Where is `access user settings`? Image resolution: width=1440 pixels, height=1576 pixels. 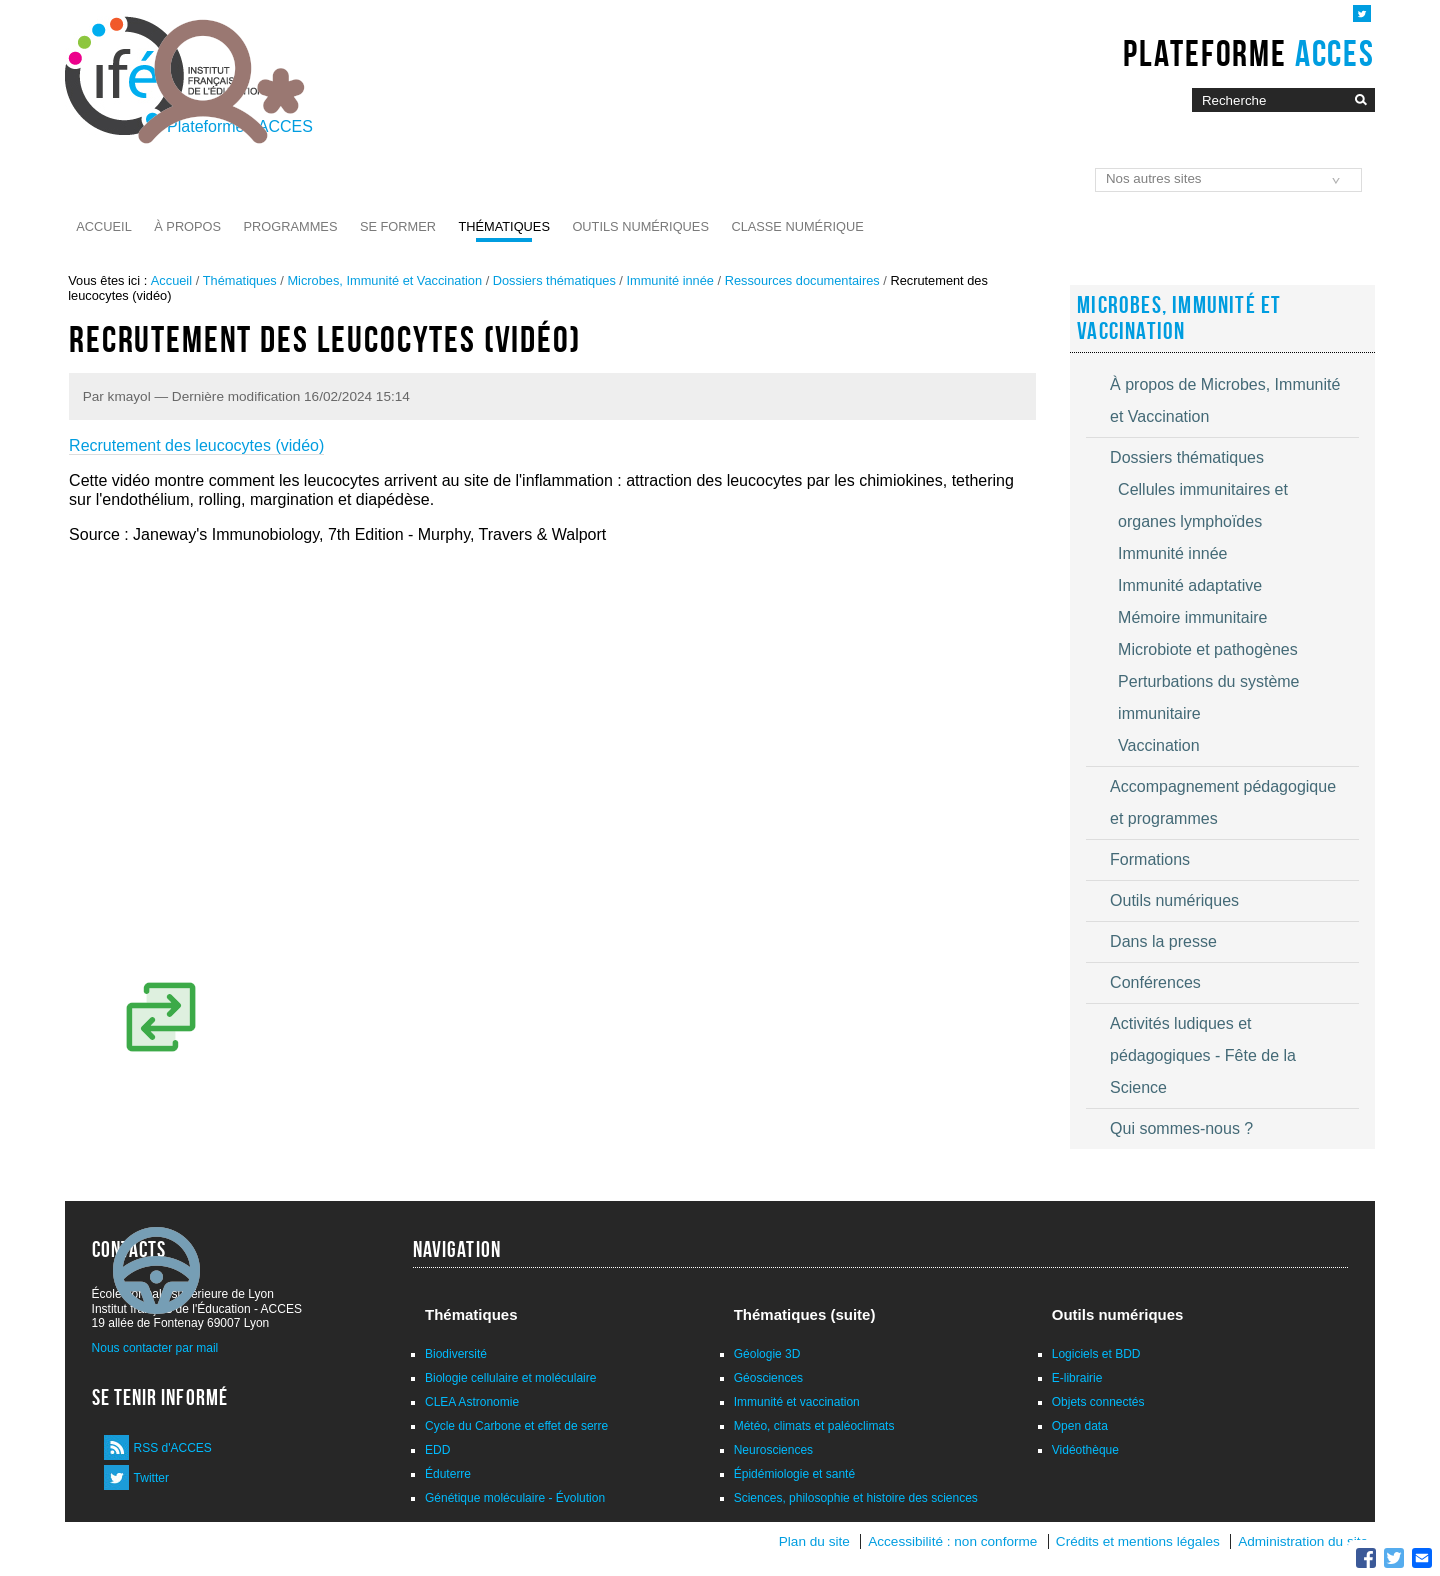
access user settings is located at coordinates (219, 87).